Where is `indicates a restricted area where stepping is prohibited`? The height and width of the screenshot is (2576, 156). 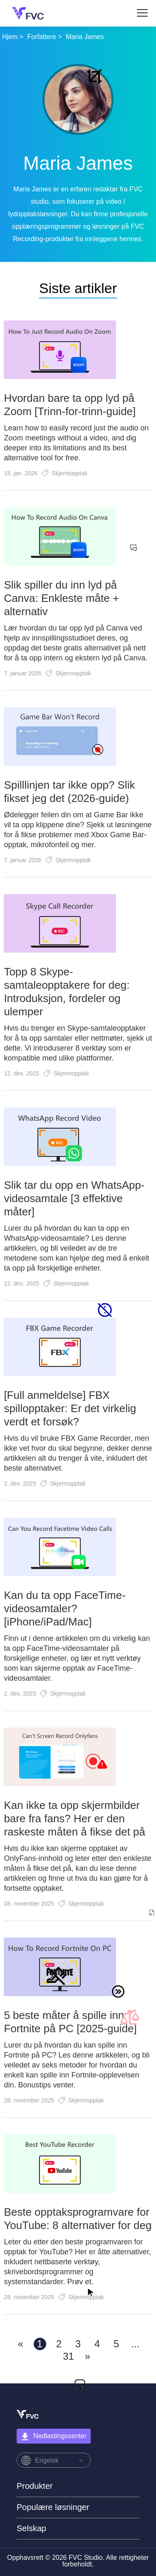 indicates a restricted area where stepping is prohibited is located at coordinates (57, 1975).